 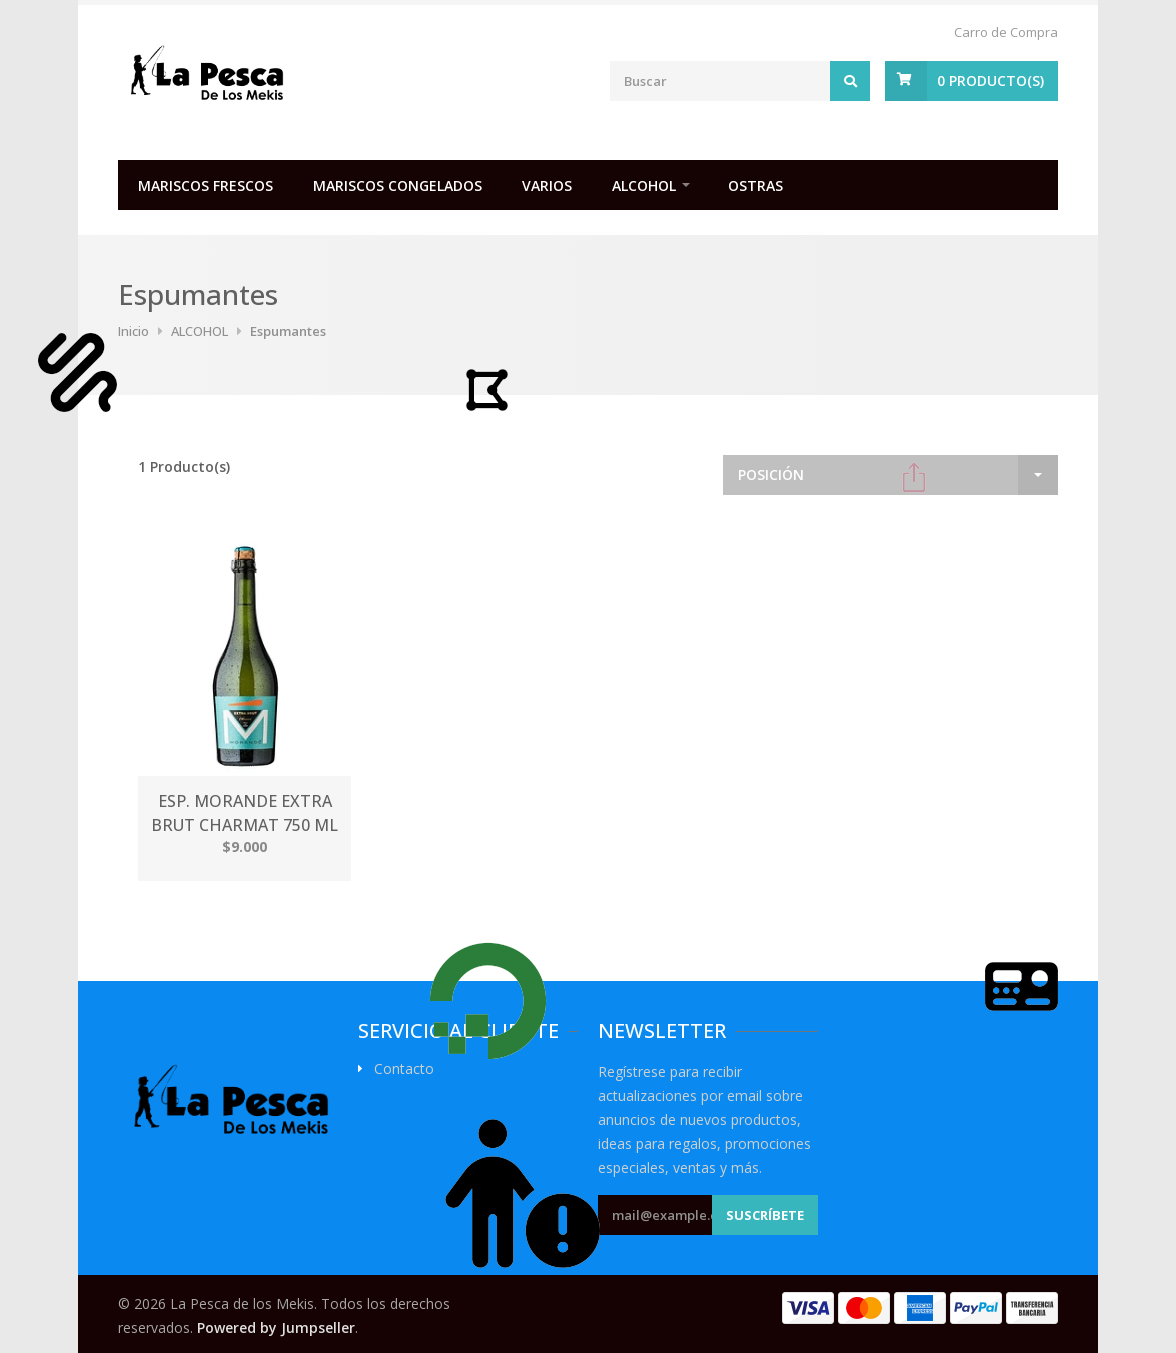 What do you see at coordinates (487, 390) in the screenshot?
I see `create or edit vector polygon shape` at bounding box center [487, 390].